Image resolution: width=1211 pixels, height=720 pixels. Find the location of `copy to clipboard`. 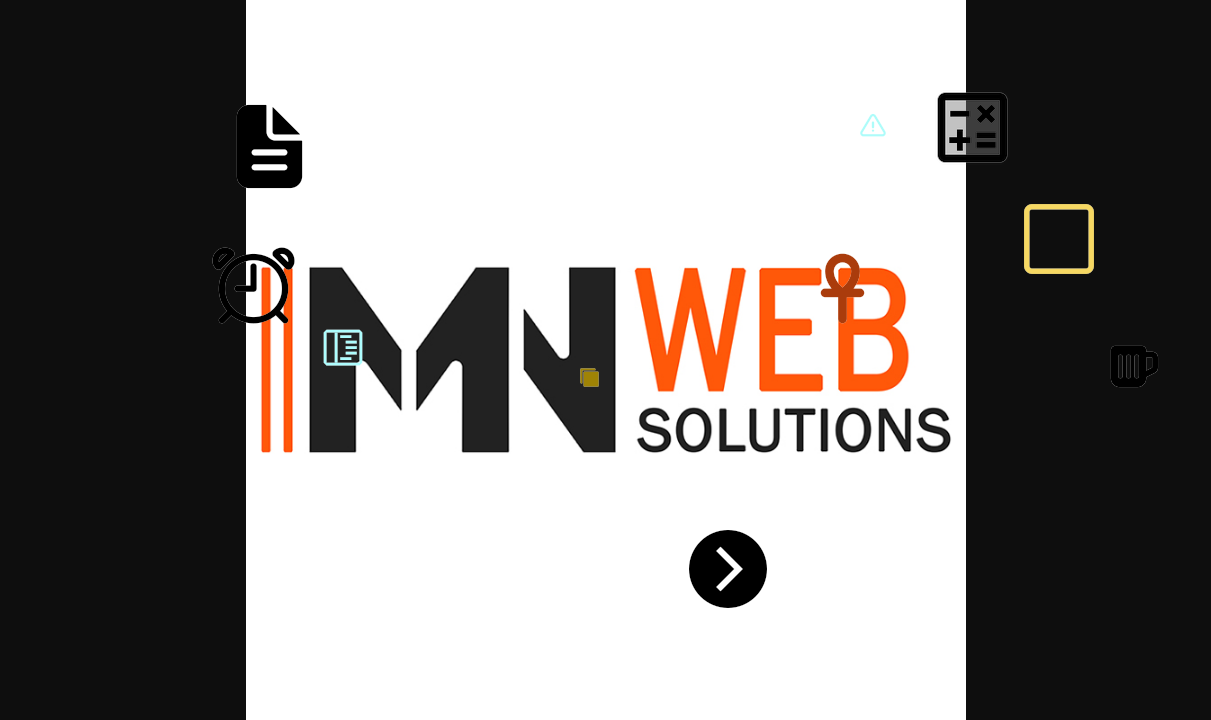

copy to clipboard is located at coordinates (589, 377).